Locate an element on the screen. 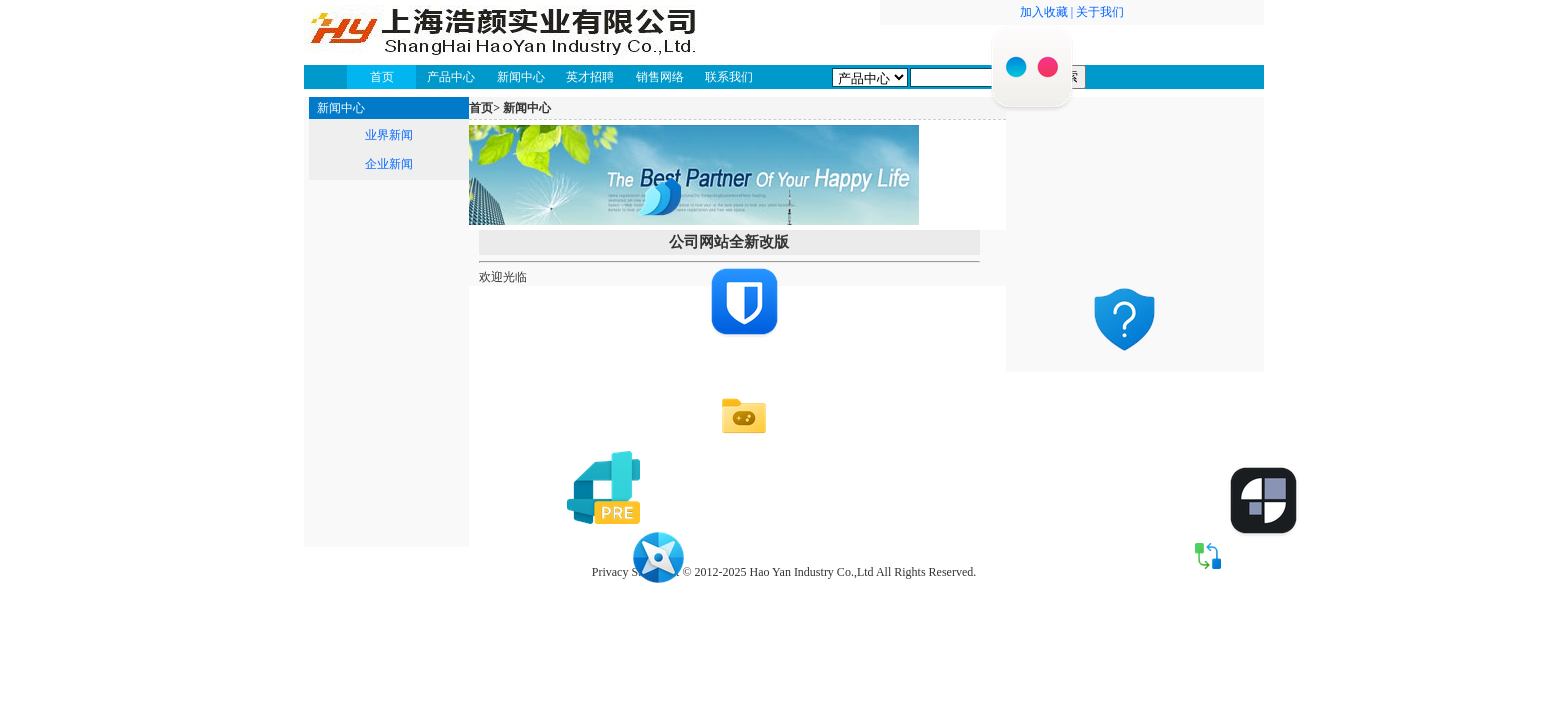 The width and height of the screenshot is (1568, 720). open microsoft viva insights app is located at coordinates (659, 196).